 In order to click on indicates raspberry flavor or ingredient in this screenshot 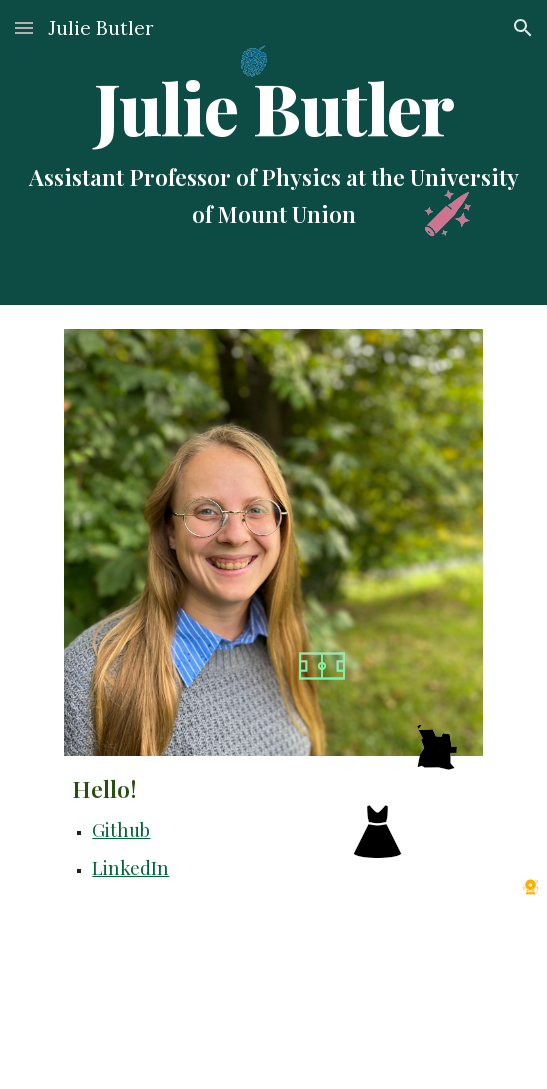, I will do `click(254, 61)`.